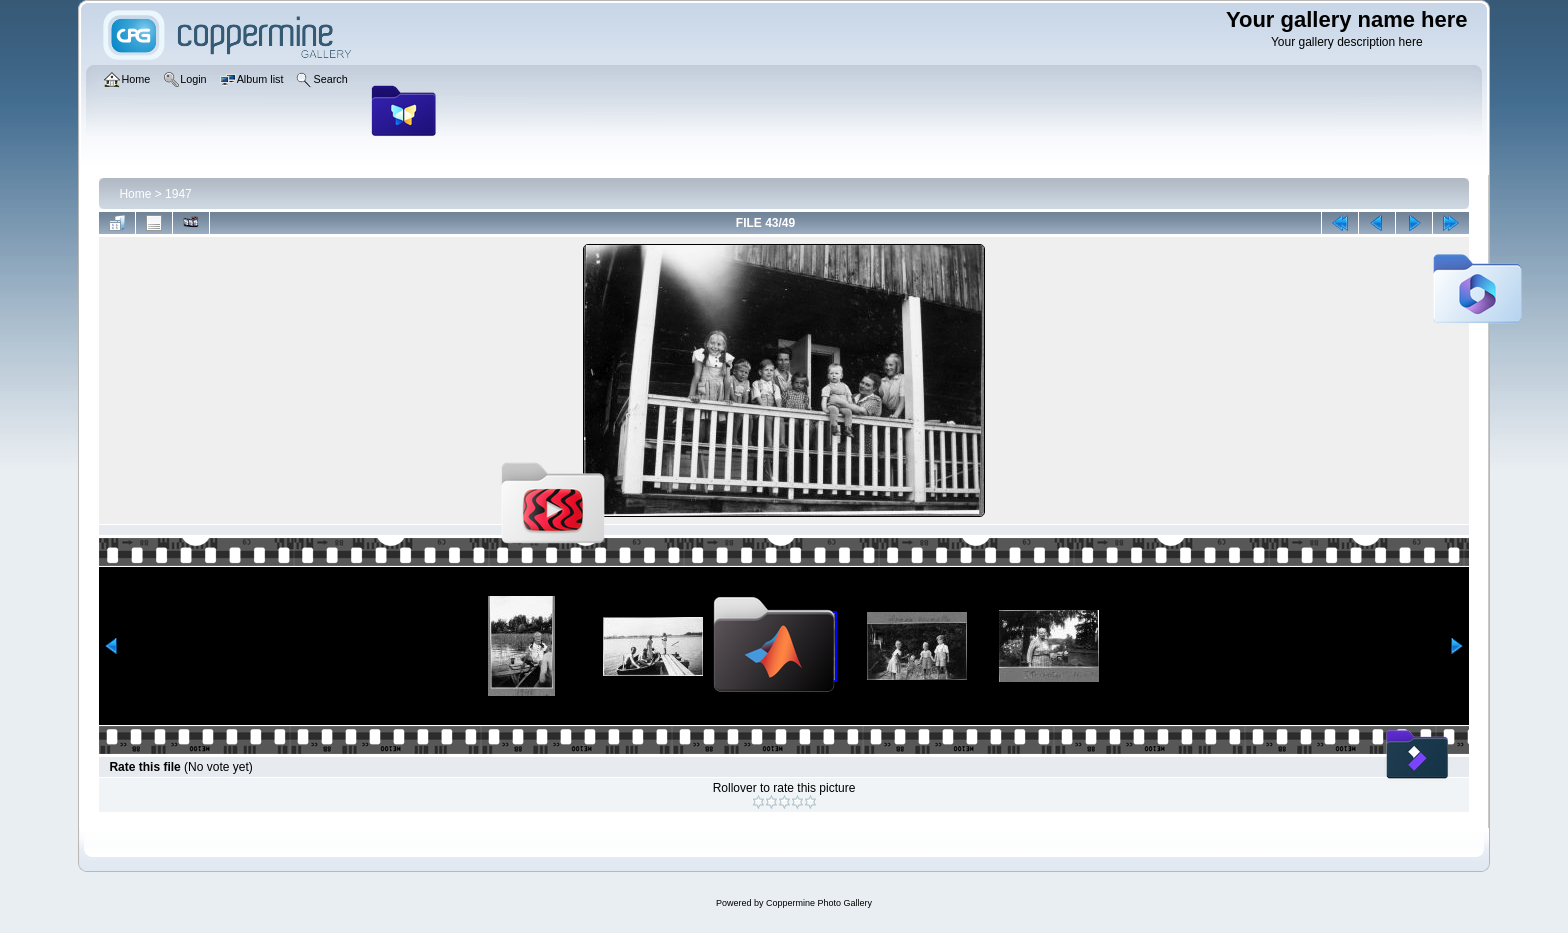 The height and width of the screenshot is (933, 1568). What do you see at coordinates (773, 647) in the screenshot?
I see `open matlab project files folder` at bounding box center [773, 647].